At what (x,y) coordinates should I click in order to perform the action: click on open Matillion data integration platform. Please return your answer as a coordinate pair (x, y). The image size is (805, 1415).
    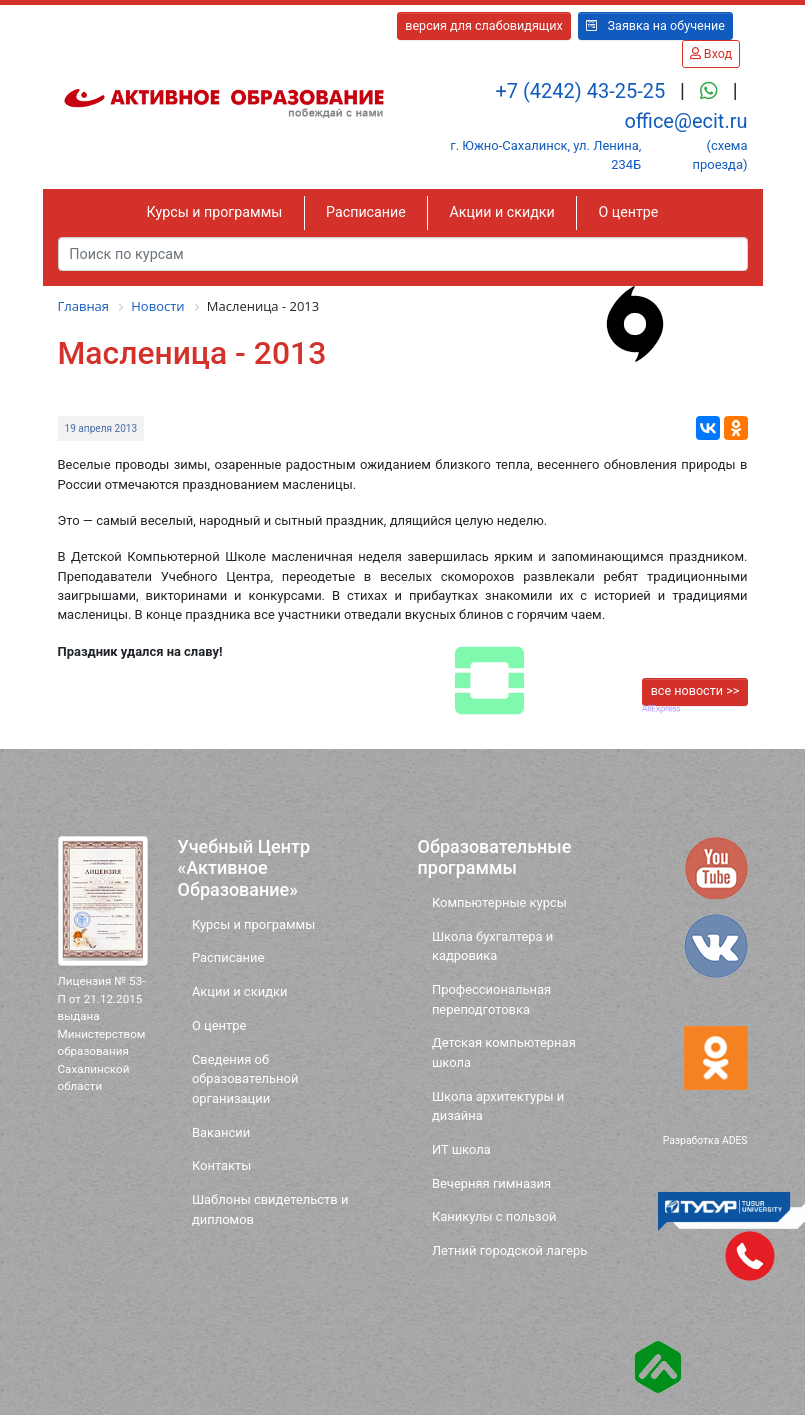
    Looking at the image, I should click on (658, 1367).